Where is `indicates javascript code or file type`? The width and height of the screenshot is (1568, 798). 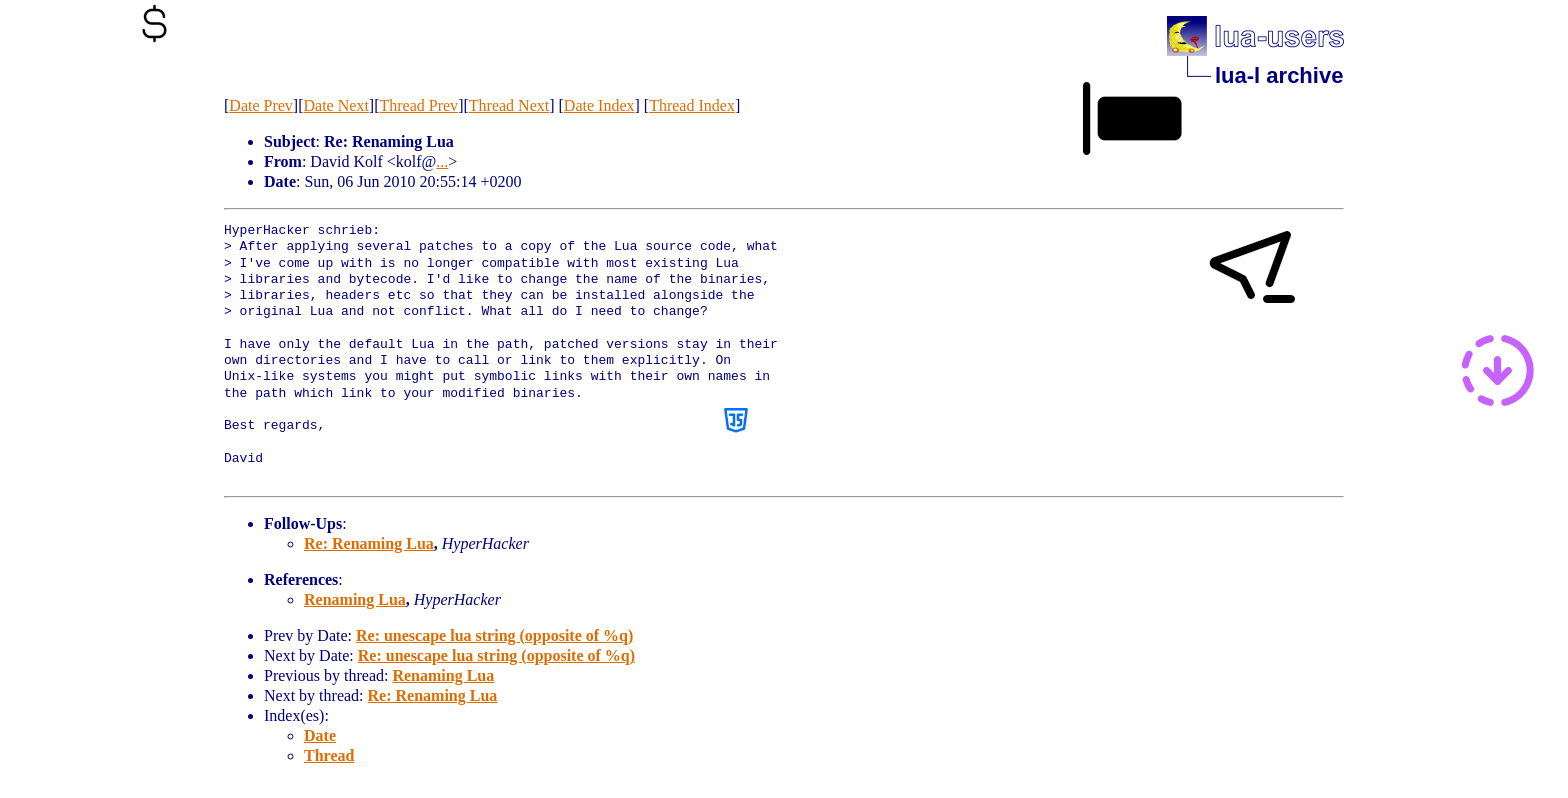 indicates javascript code or file type is located at coordinates (736, 420).